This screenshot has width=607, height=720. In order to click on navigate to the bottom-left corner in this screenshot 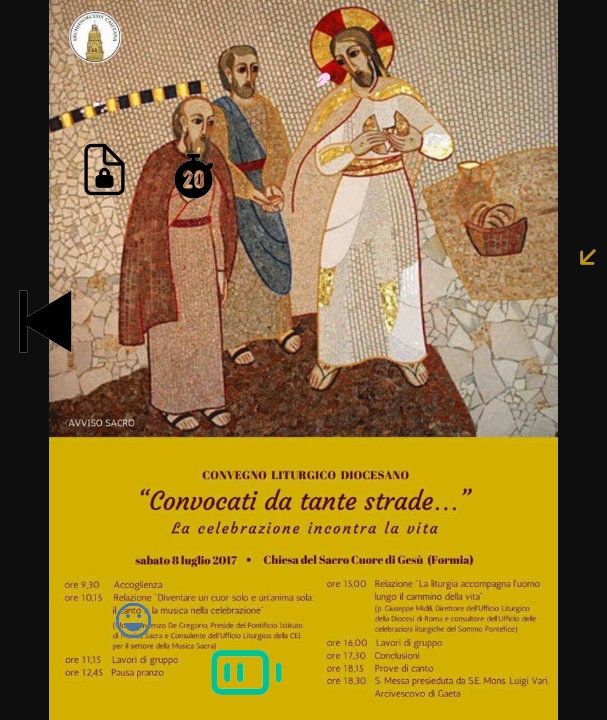, I will do `click(588, 257)`.